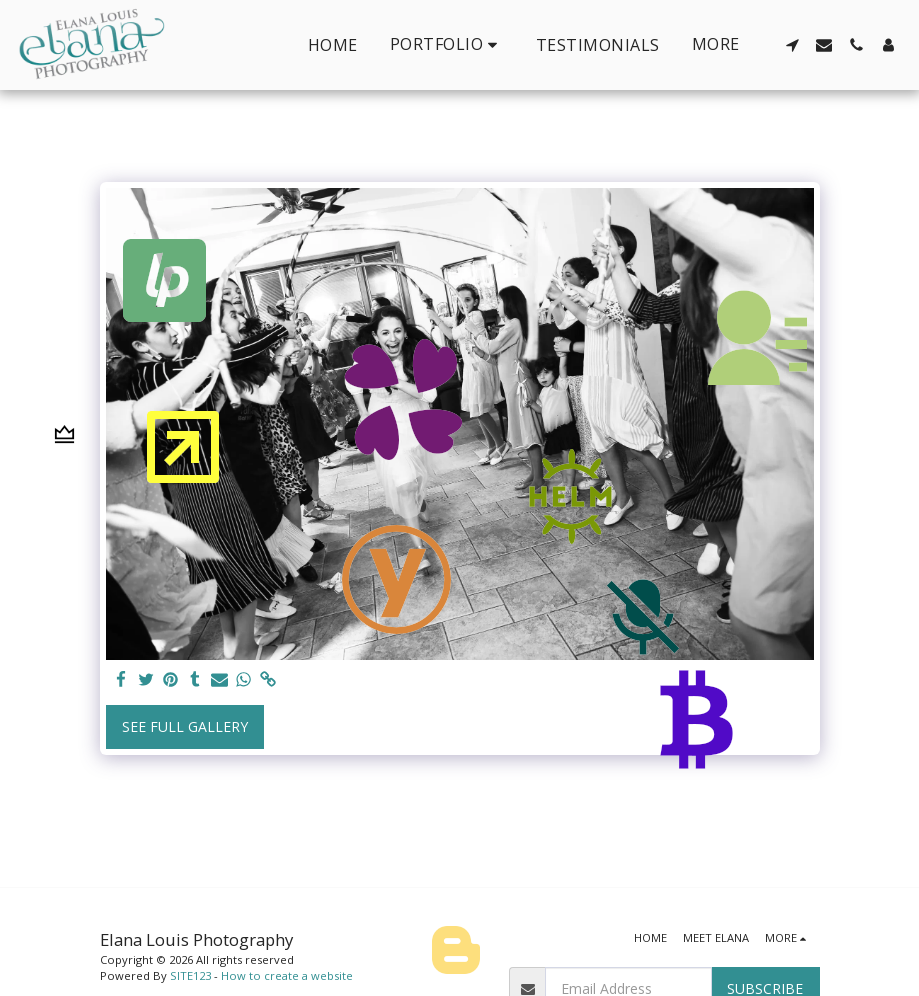 The image size is (919, 996). I want to click on indicates VIP or premium membership status, so click(64, 434).